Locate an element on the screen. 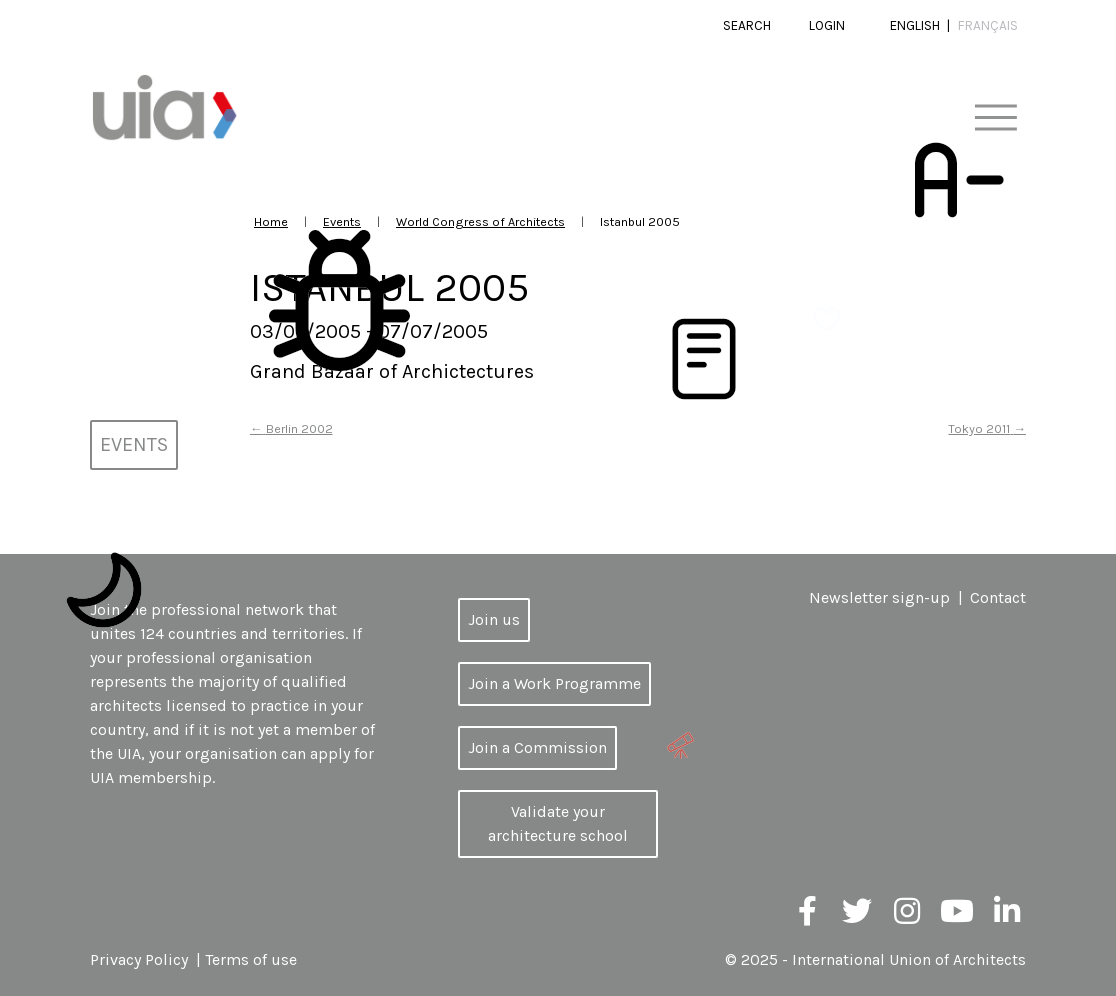 Image resolution: width=1116 pixels, height=996 pixels. decrease font size is located at coordinates (957, 180).